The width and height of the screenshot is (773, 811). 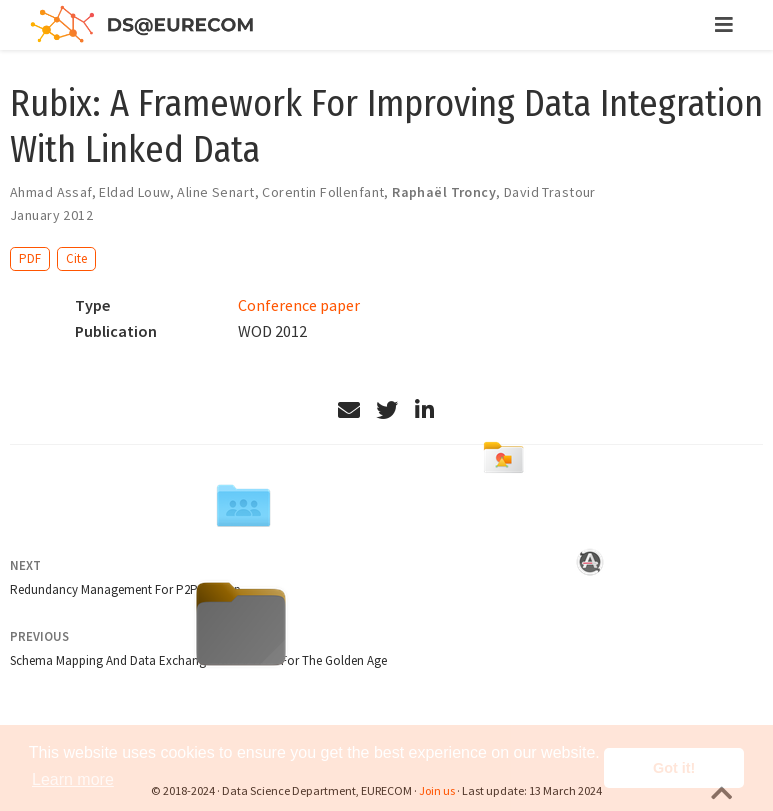 I want to click on open folder to view contents, so click(x=241, y=624).